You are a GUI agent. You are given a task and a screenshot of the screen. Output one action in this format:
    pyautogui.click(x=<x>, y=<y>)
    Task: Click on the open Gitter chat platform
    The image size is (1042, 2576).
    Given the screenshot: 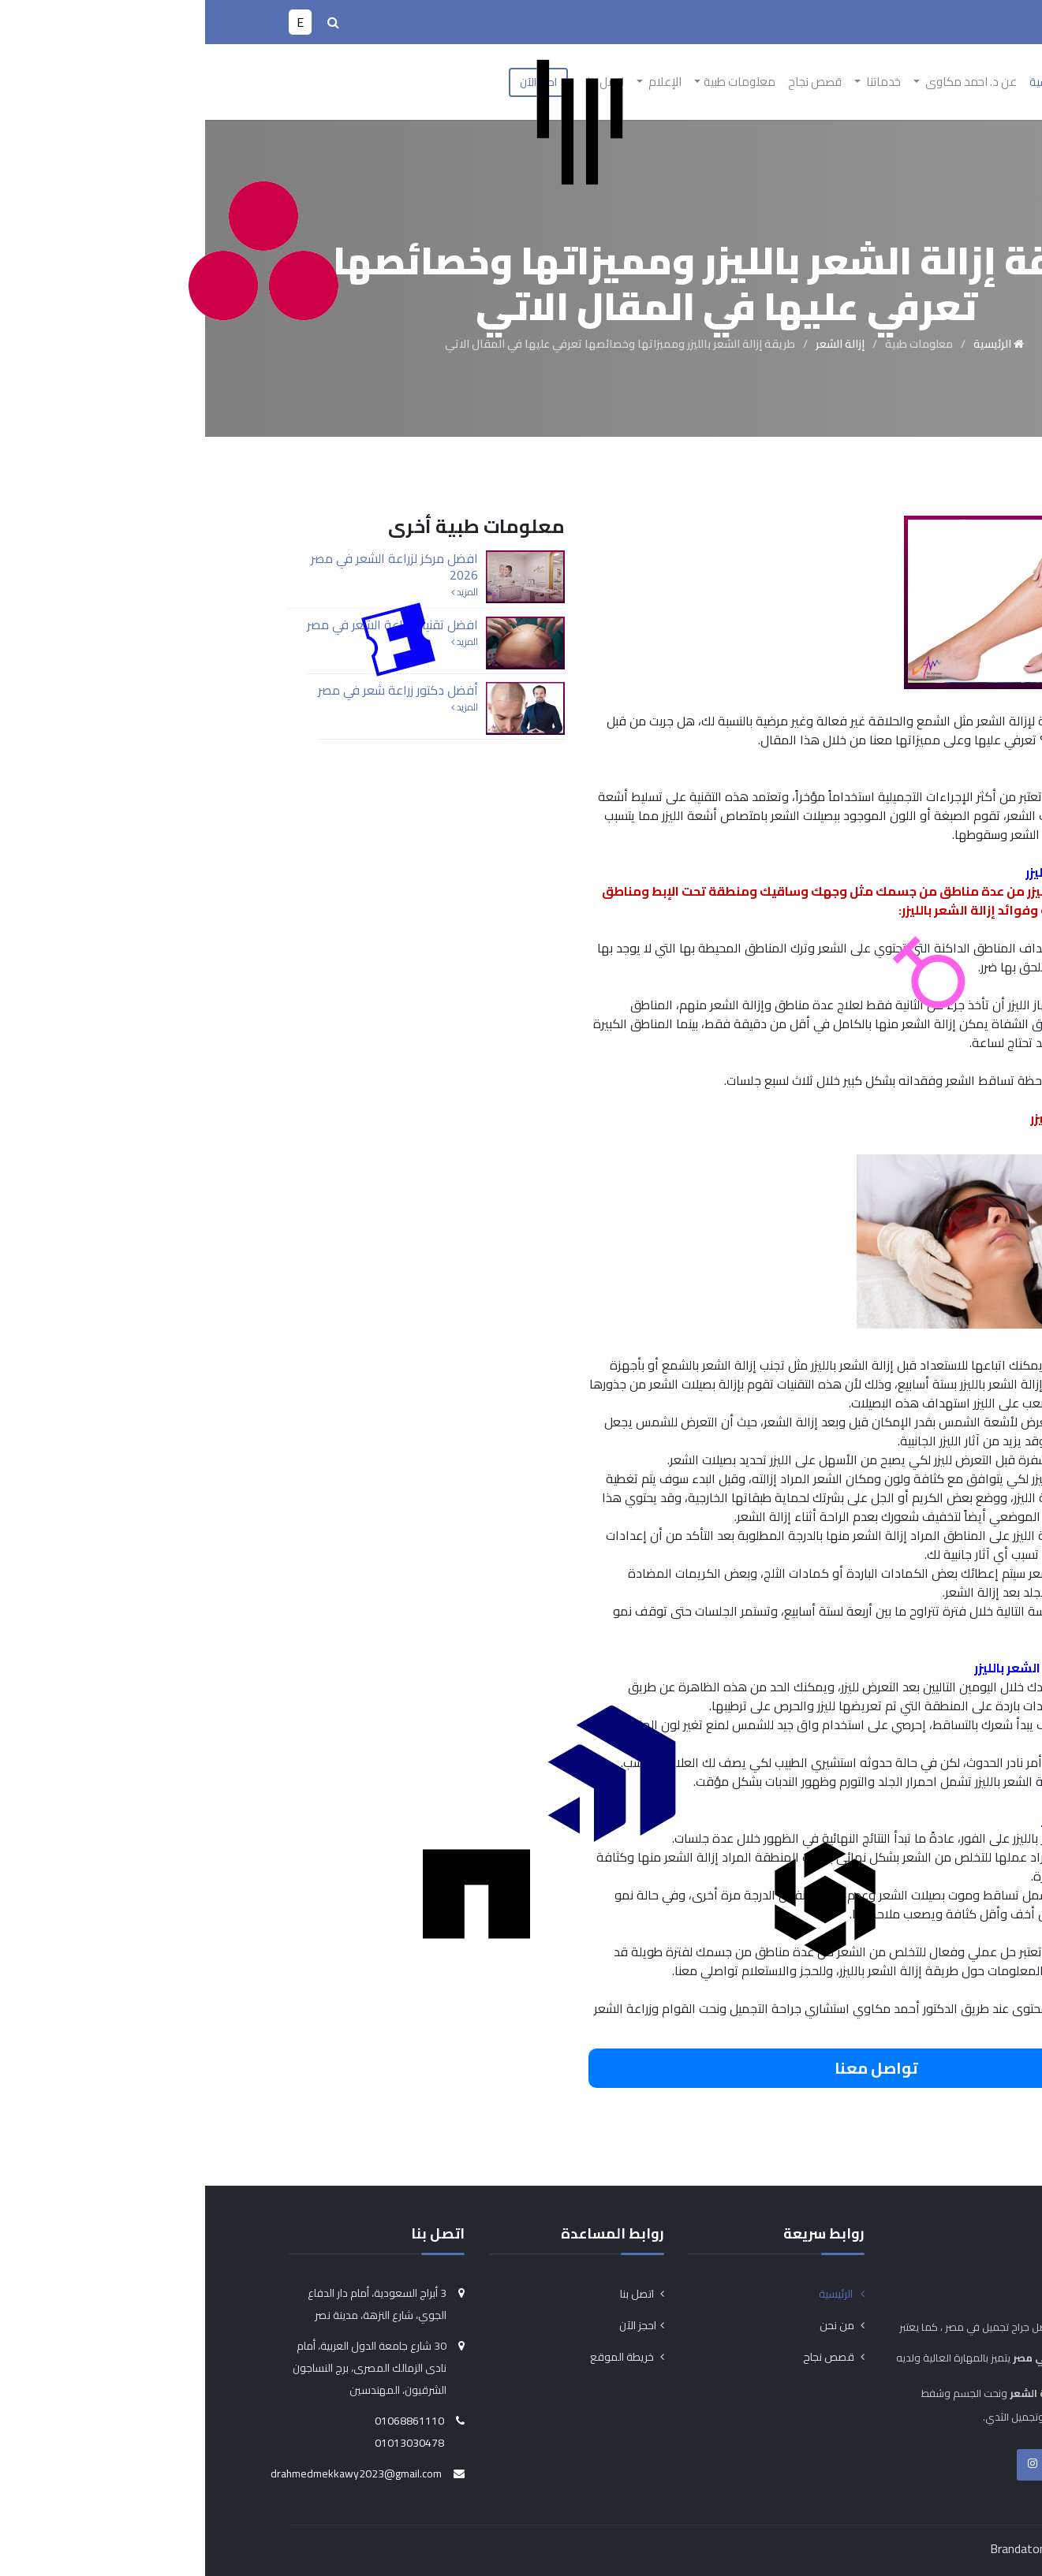 What is the action you would take?
    pyautogui.click(x=580, y=122)
    